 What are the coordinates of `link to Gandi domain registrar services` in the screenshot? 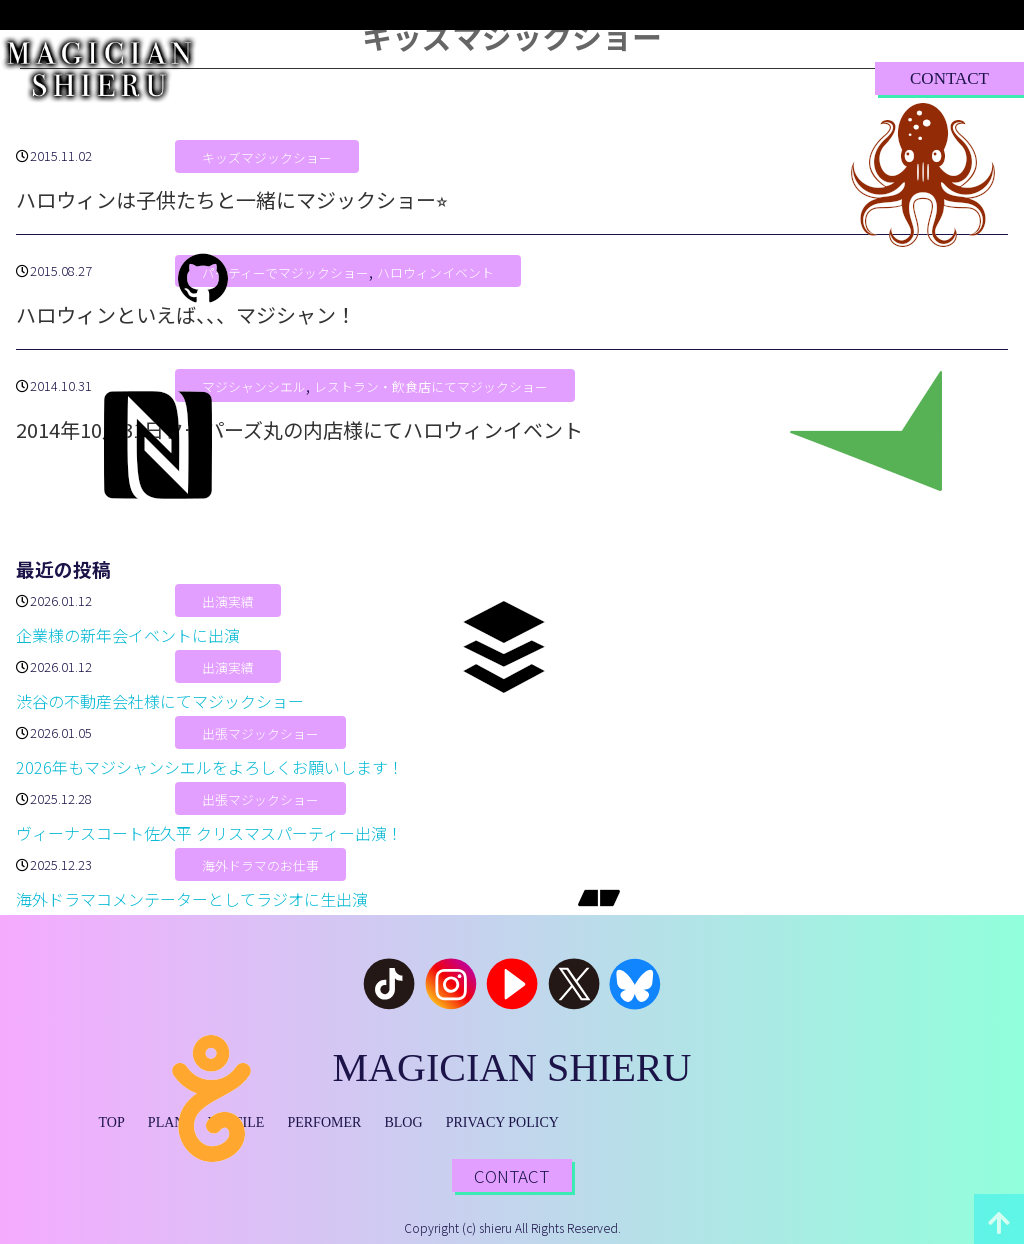 It's located at (211, 1098).